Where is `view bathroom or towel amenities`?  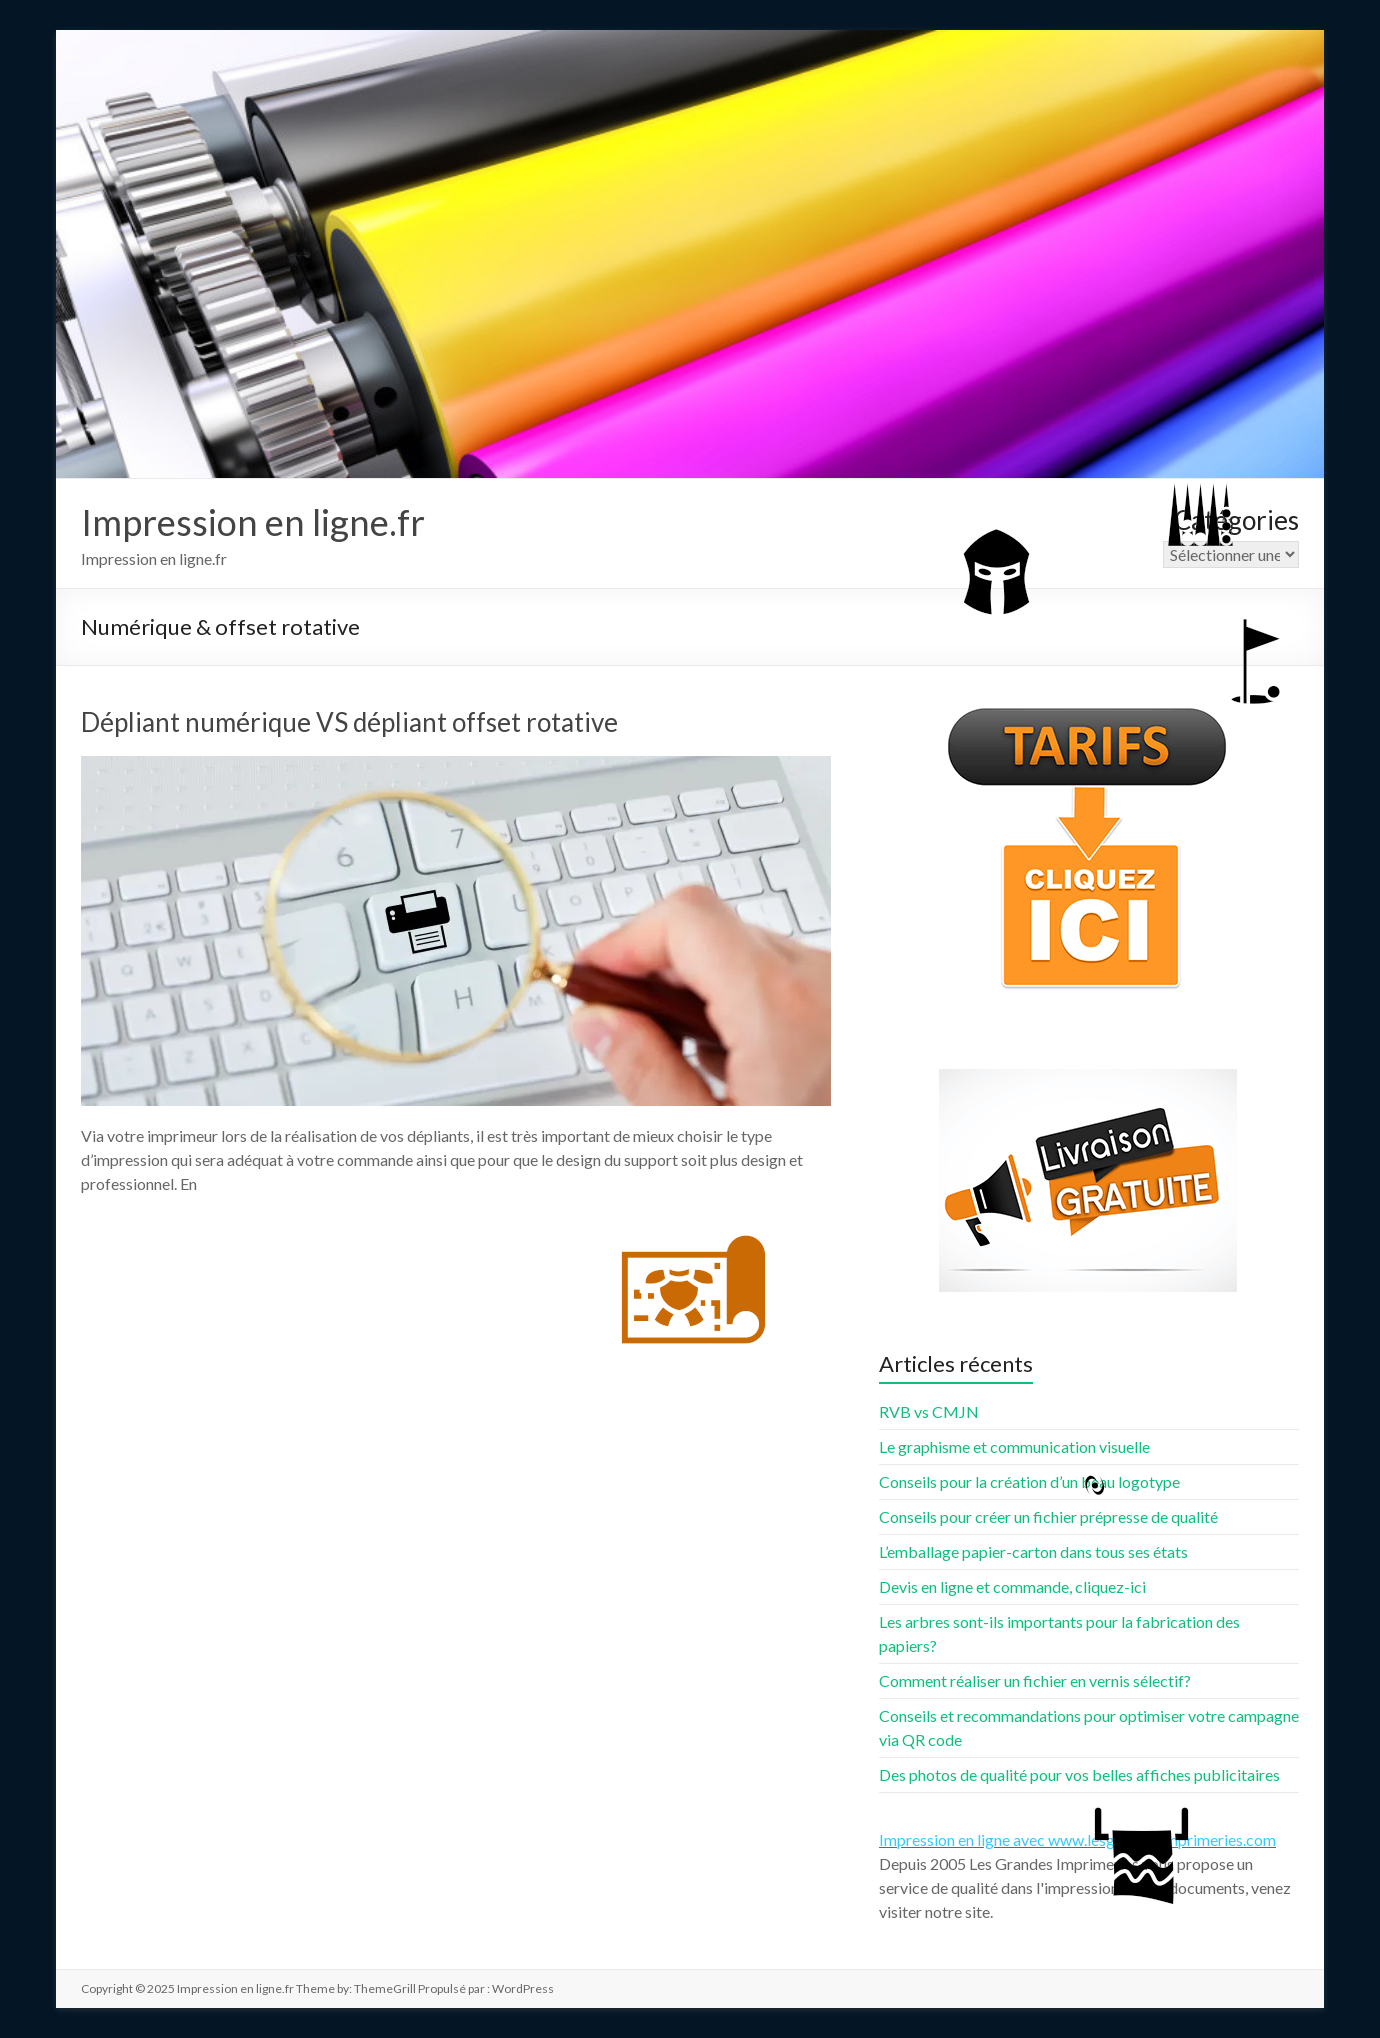 view bathroom or towel amenities is located at coordinates (1141, 1852).